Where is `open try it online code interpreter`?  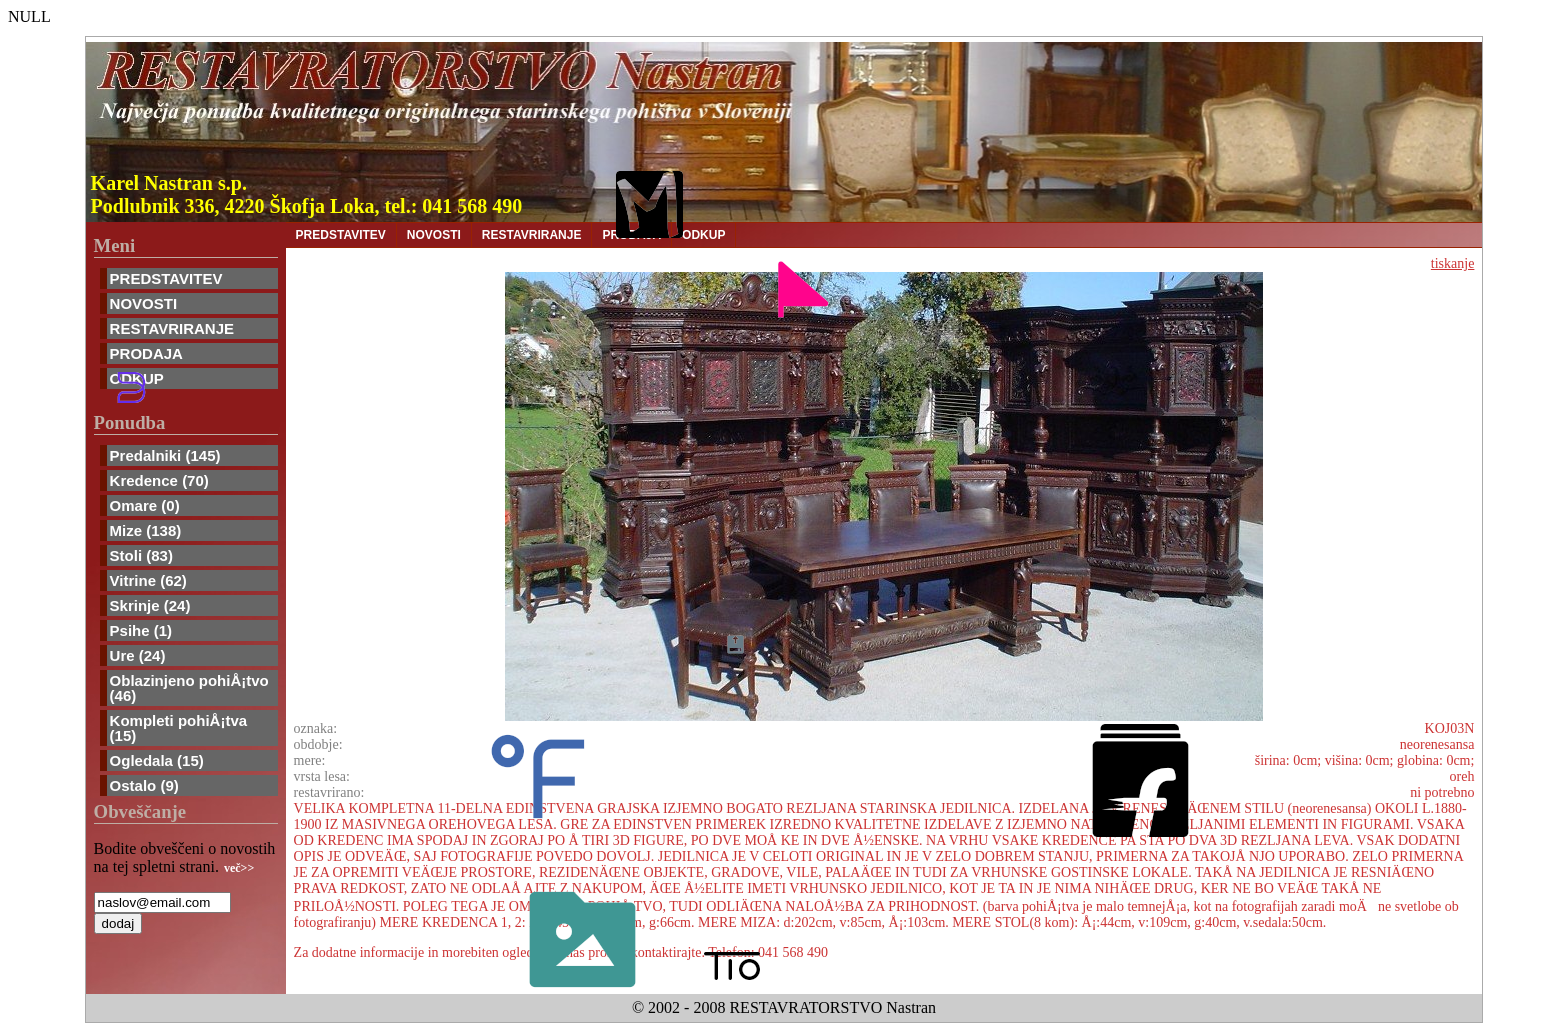 open try it online code interpreter is located at coordinates (732, 966).